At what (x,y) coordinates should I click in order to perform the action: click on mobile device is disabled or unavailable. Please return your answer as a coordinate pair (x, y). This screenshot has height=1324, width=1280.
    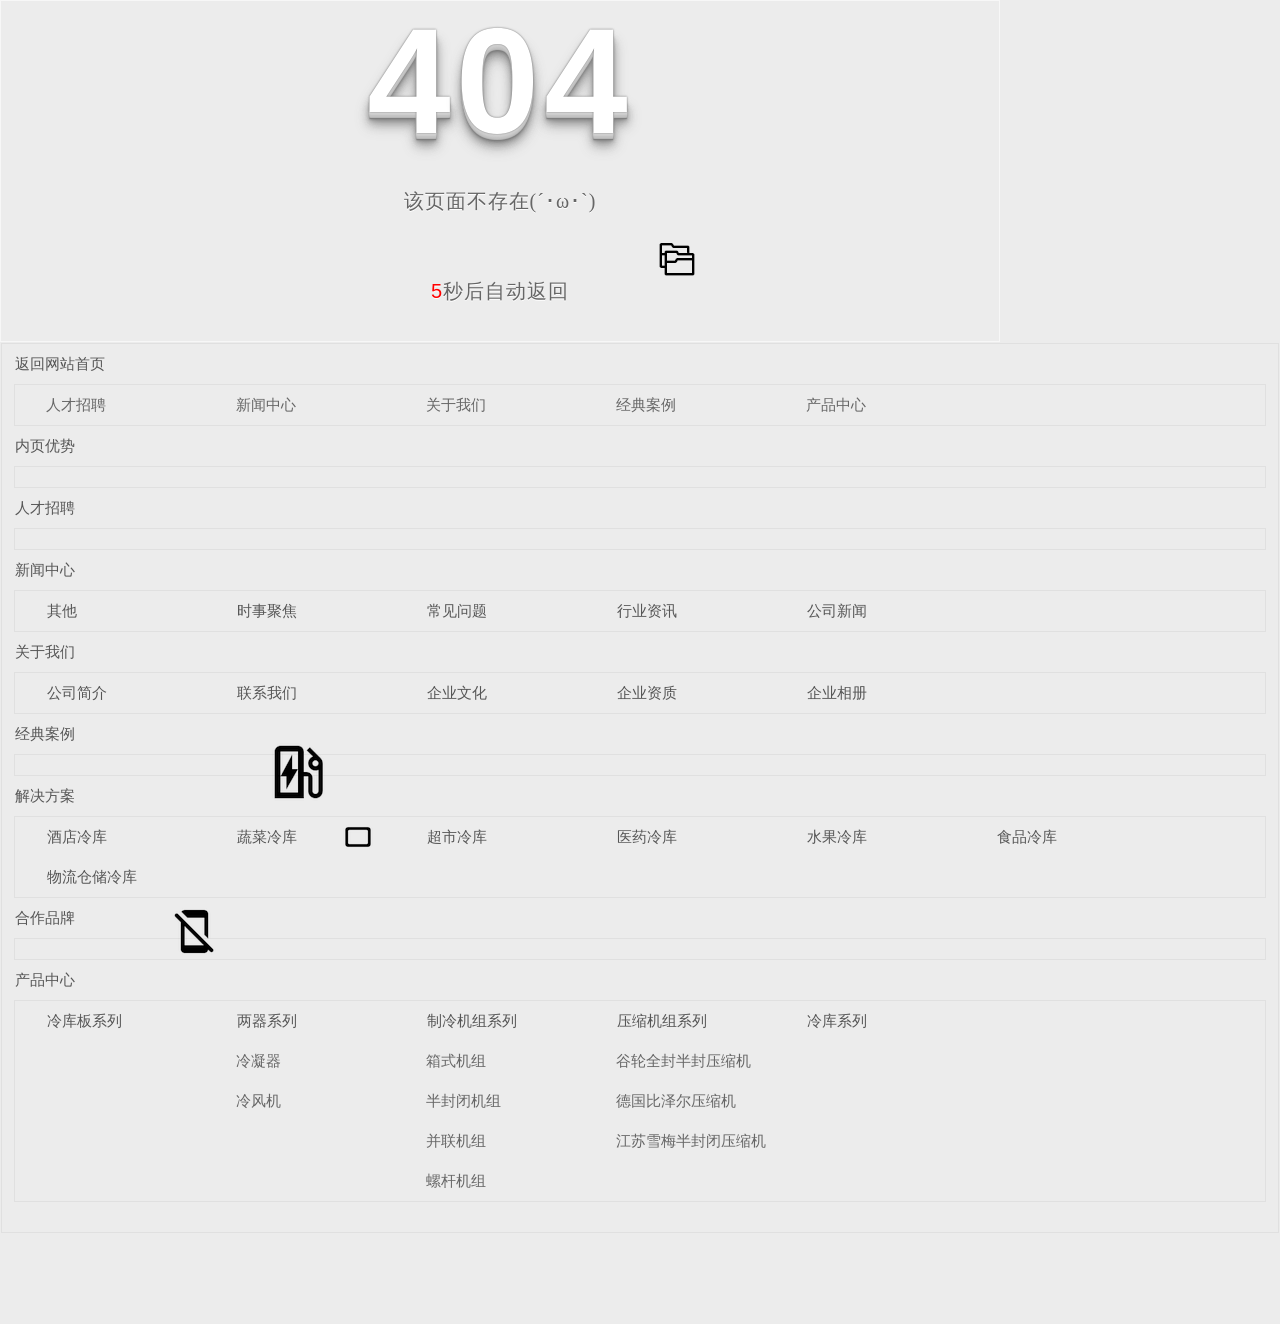
    Looking at the image, I should click on (194, 931).